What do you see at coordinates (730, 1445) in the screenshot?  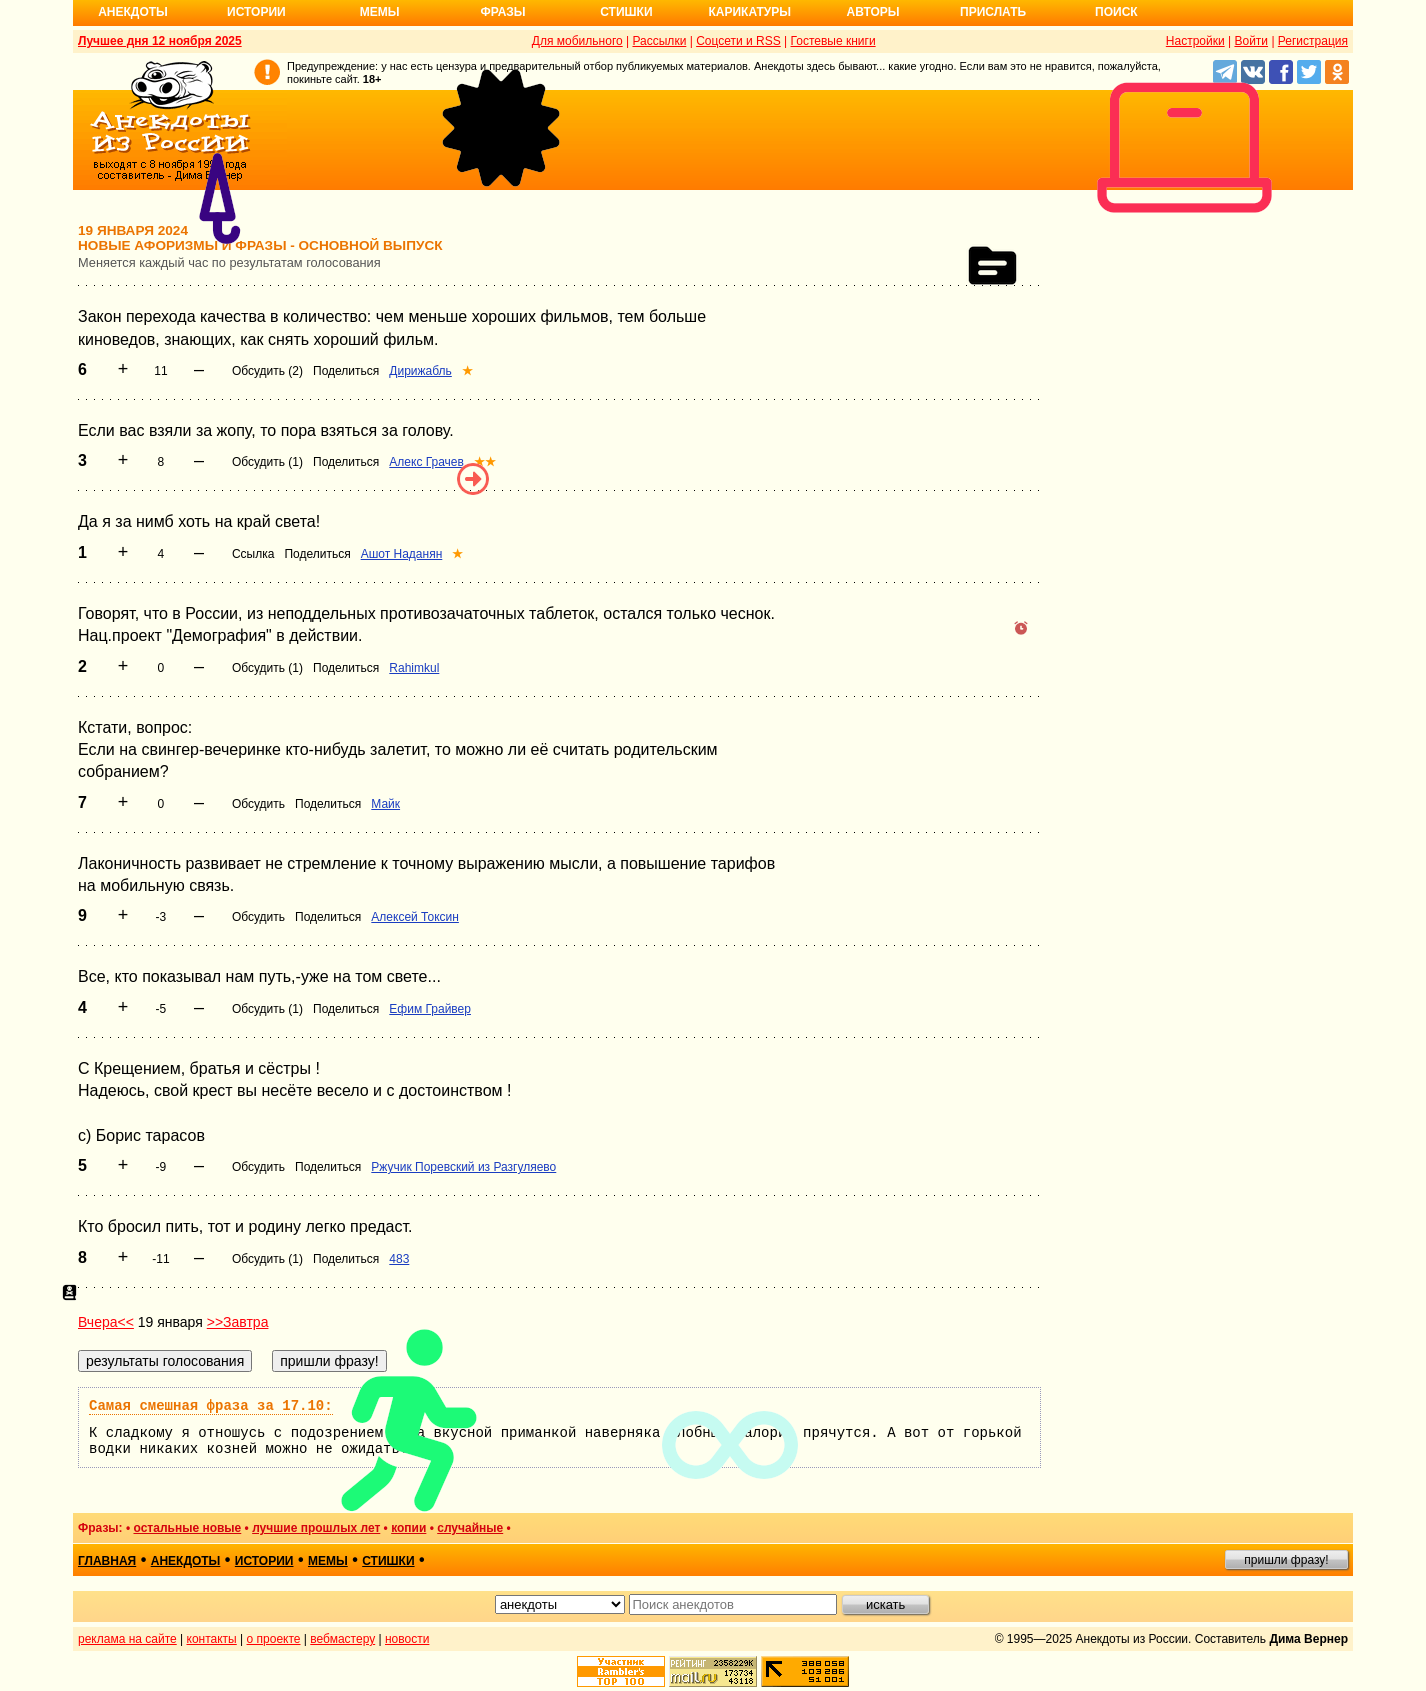 I see `indicates unlimited or infinite capacity` at bounding box center [730, 1445].